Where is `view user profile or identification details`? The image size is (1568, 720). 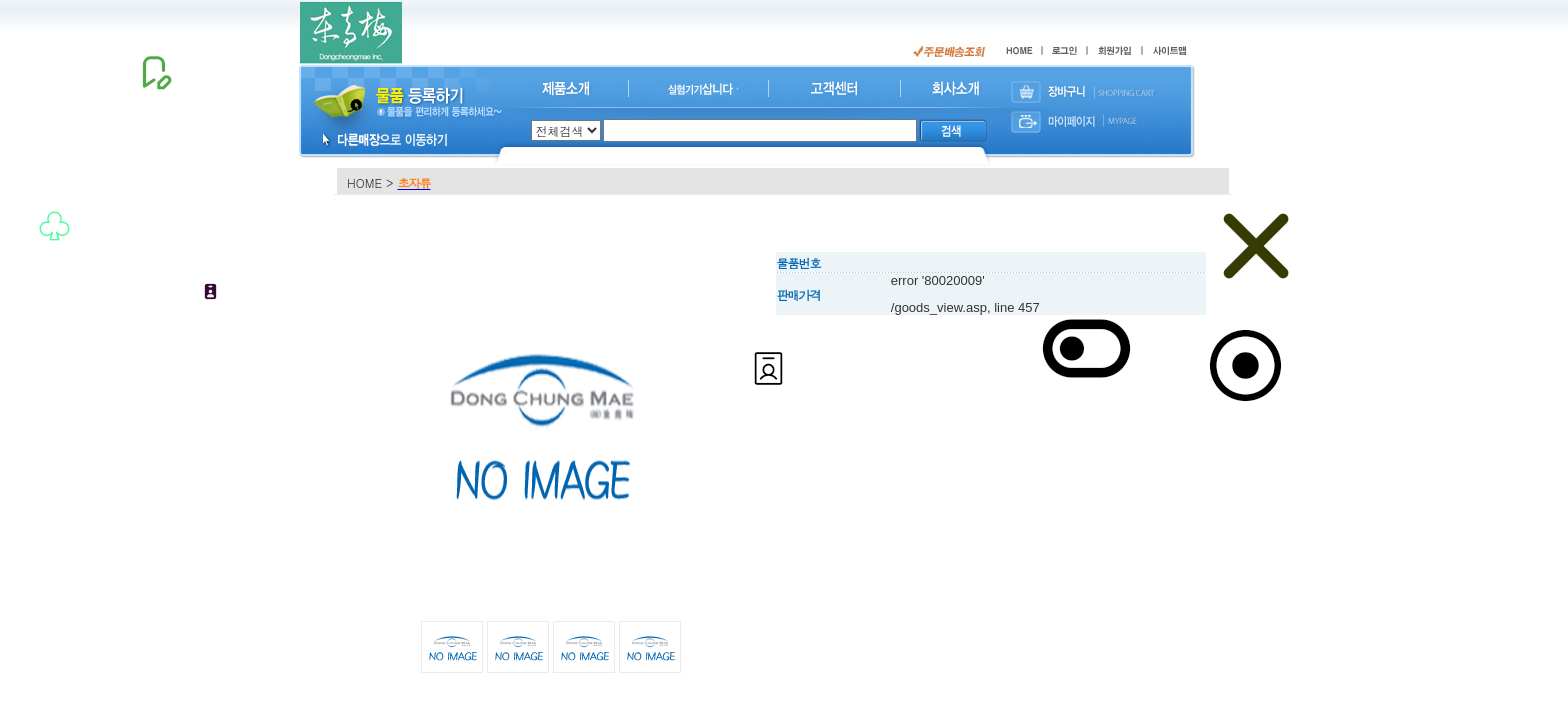 view user profile or identification details is located at coordinates (768, 368).